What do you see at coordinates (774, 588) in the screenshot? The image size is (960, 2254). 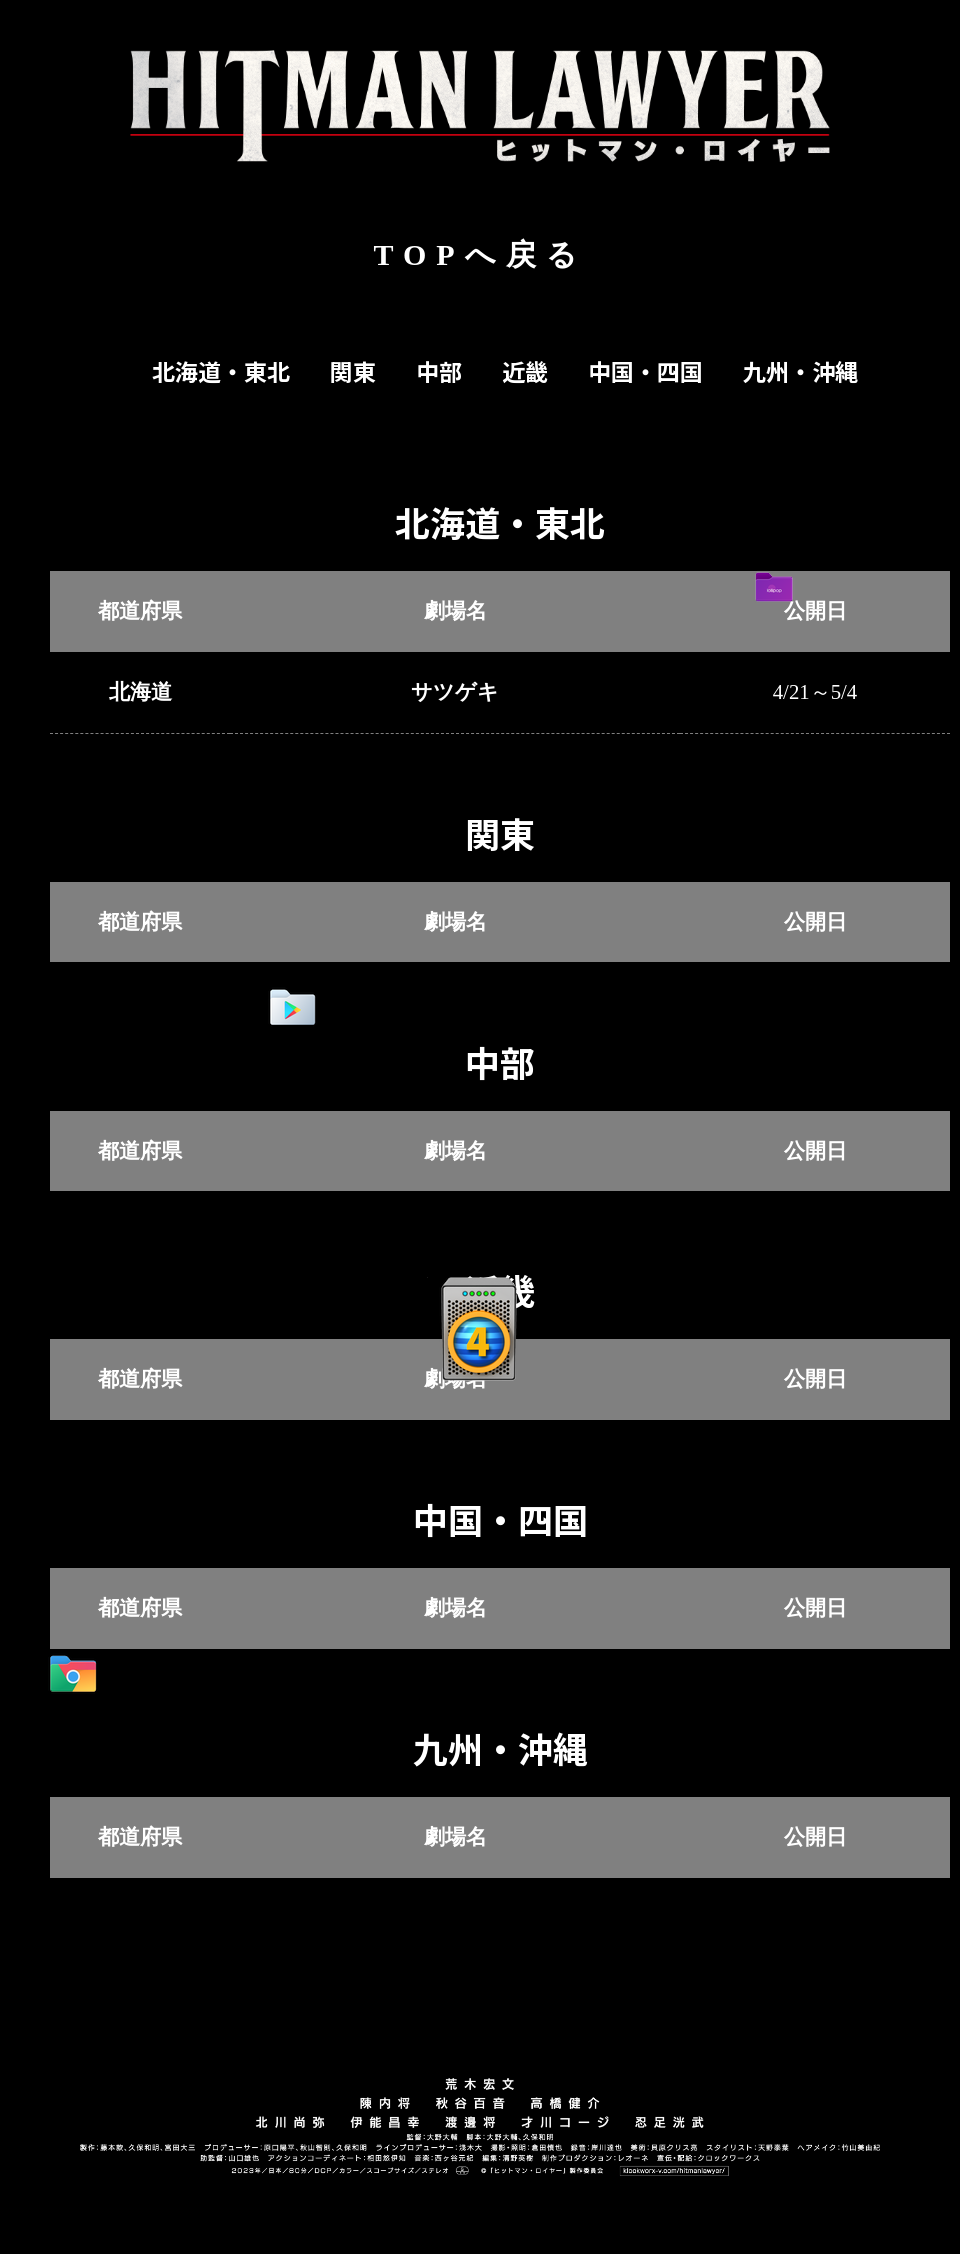 I see `open android lollipop system folder` at bounding box center [774, 588].